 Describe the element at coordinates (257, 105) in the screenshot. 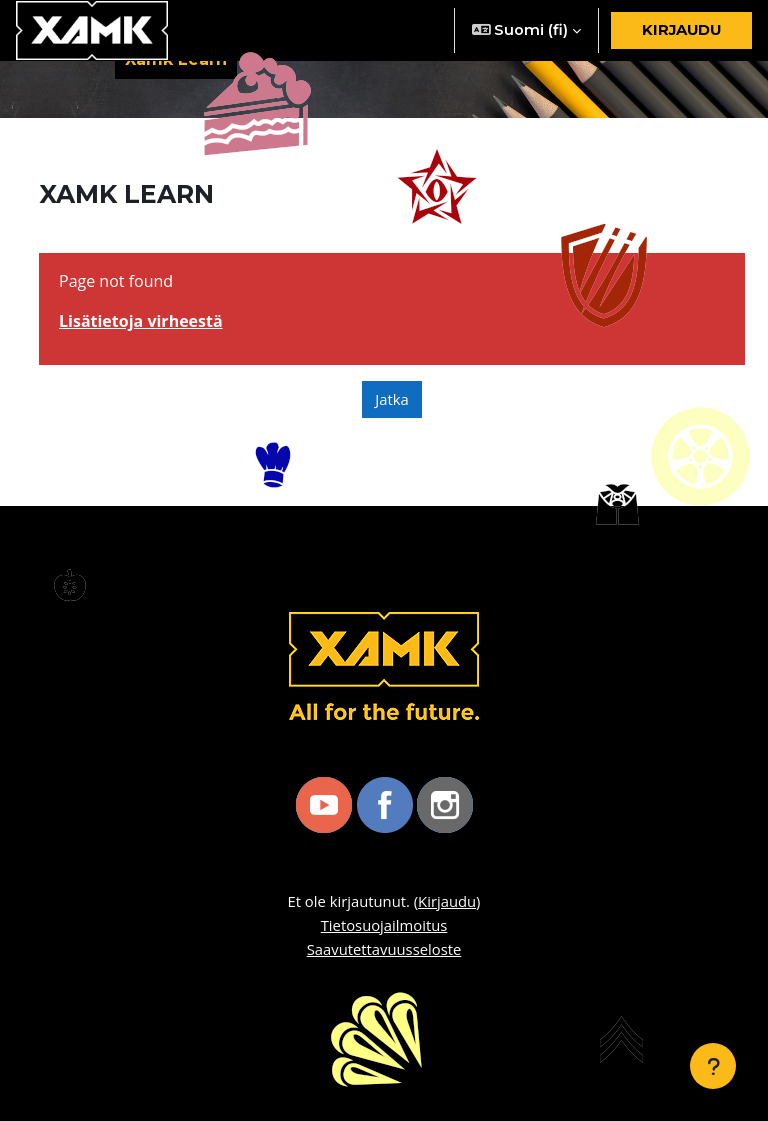

I see `view birthday or celebration events` at that location.